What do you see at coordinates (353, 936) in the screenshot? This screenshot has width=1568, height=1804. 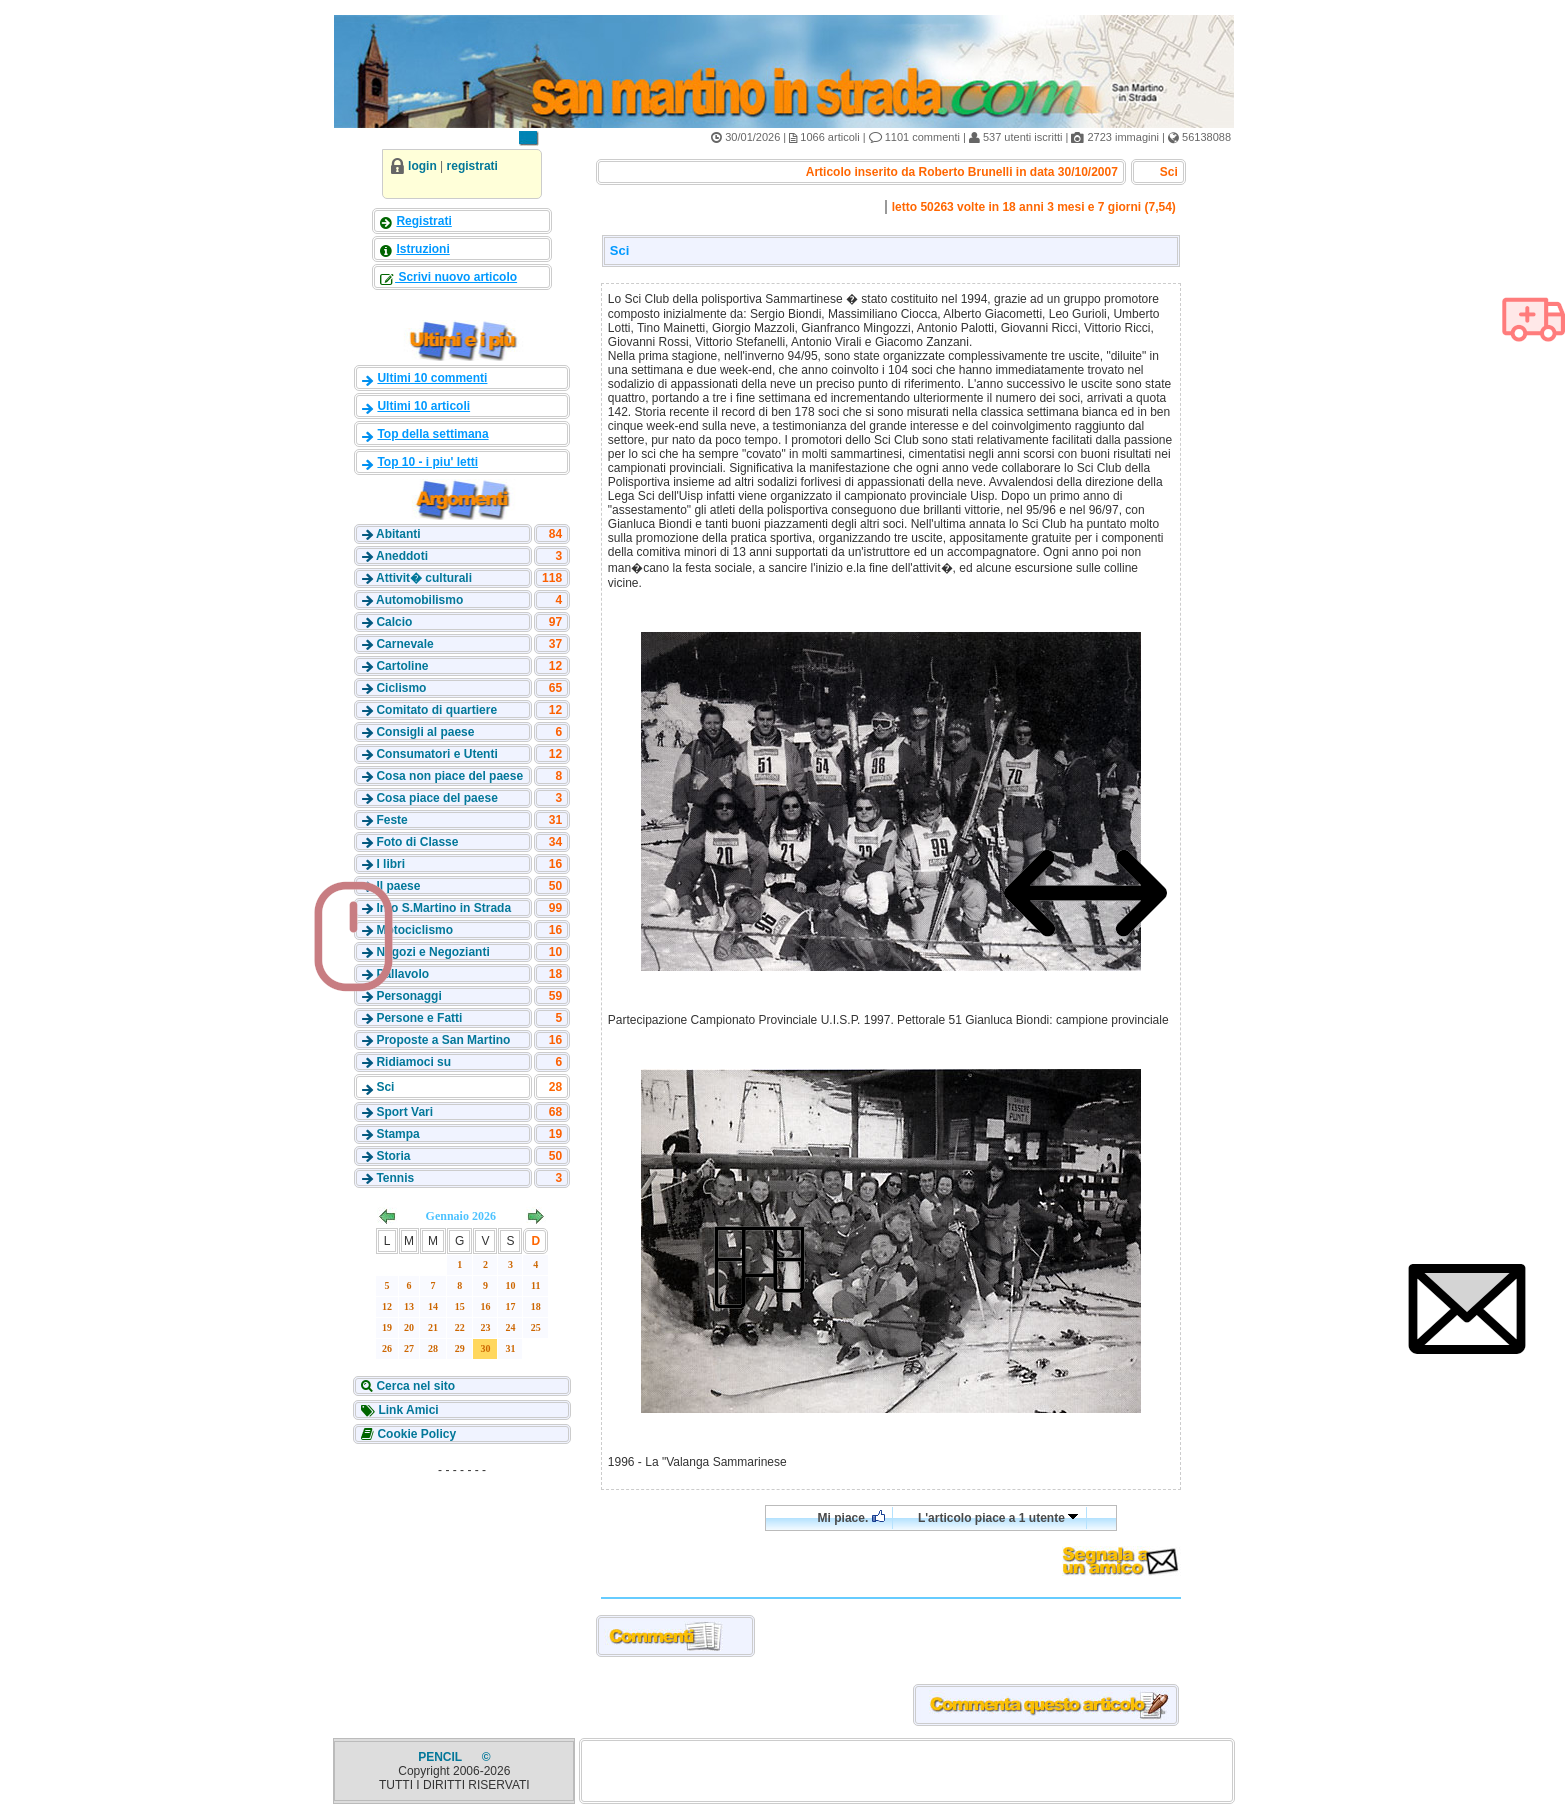 I see `indicates mouse input or cursor control` at bounding box center [353, 936].